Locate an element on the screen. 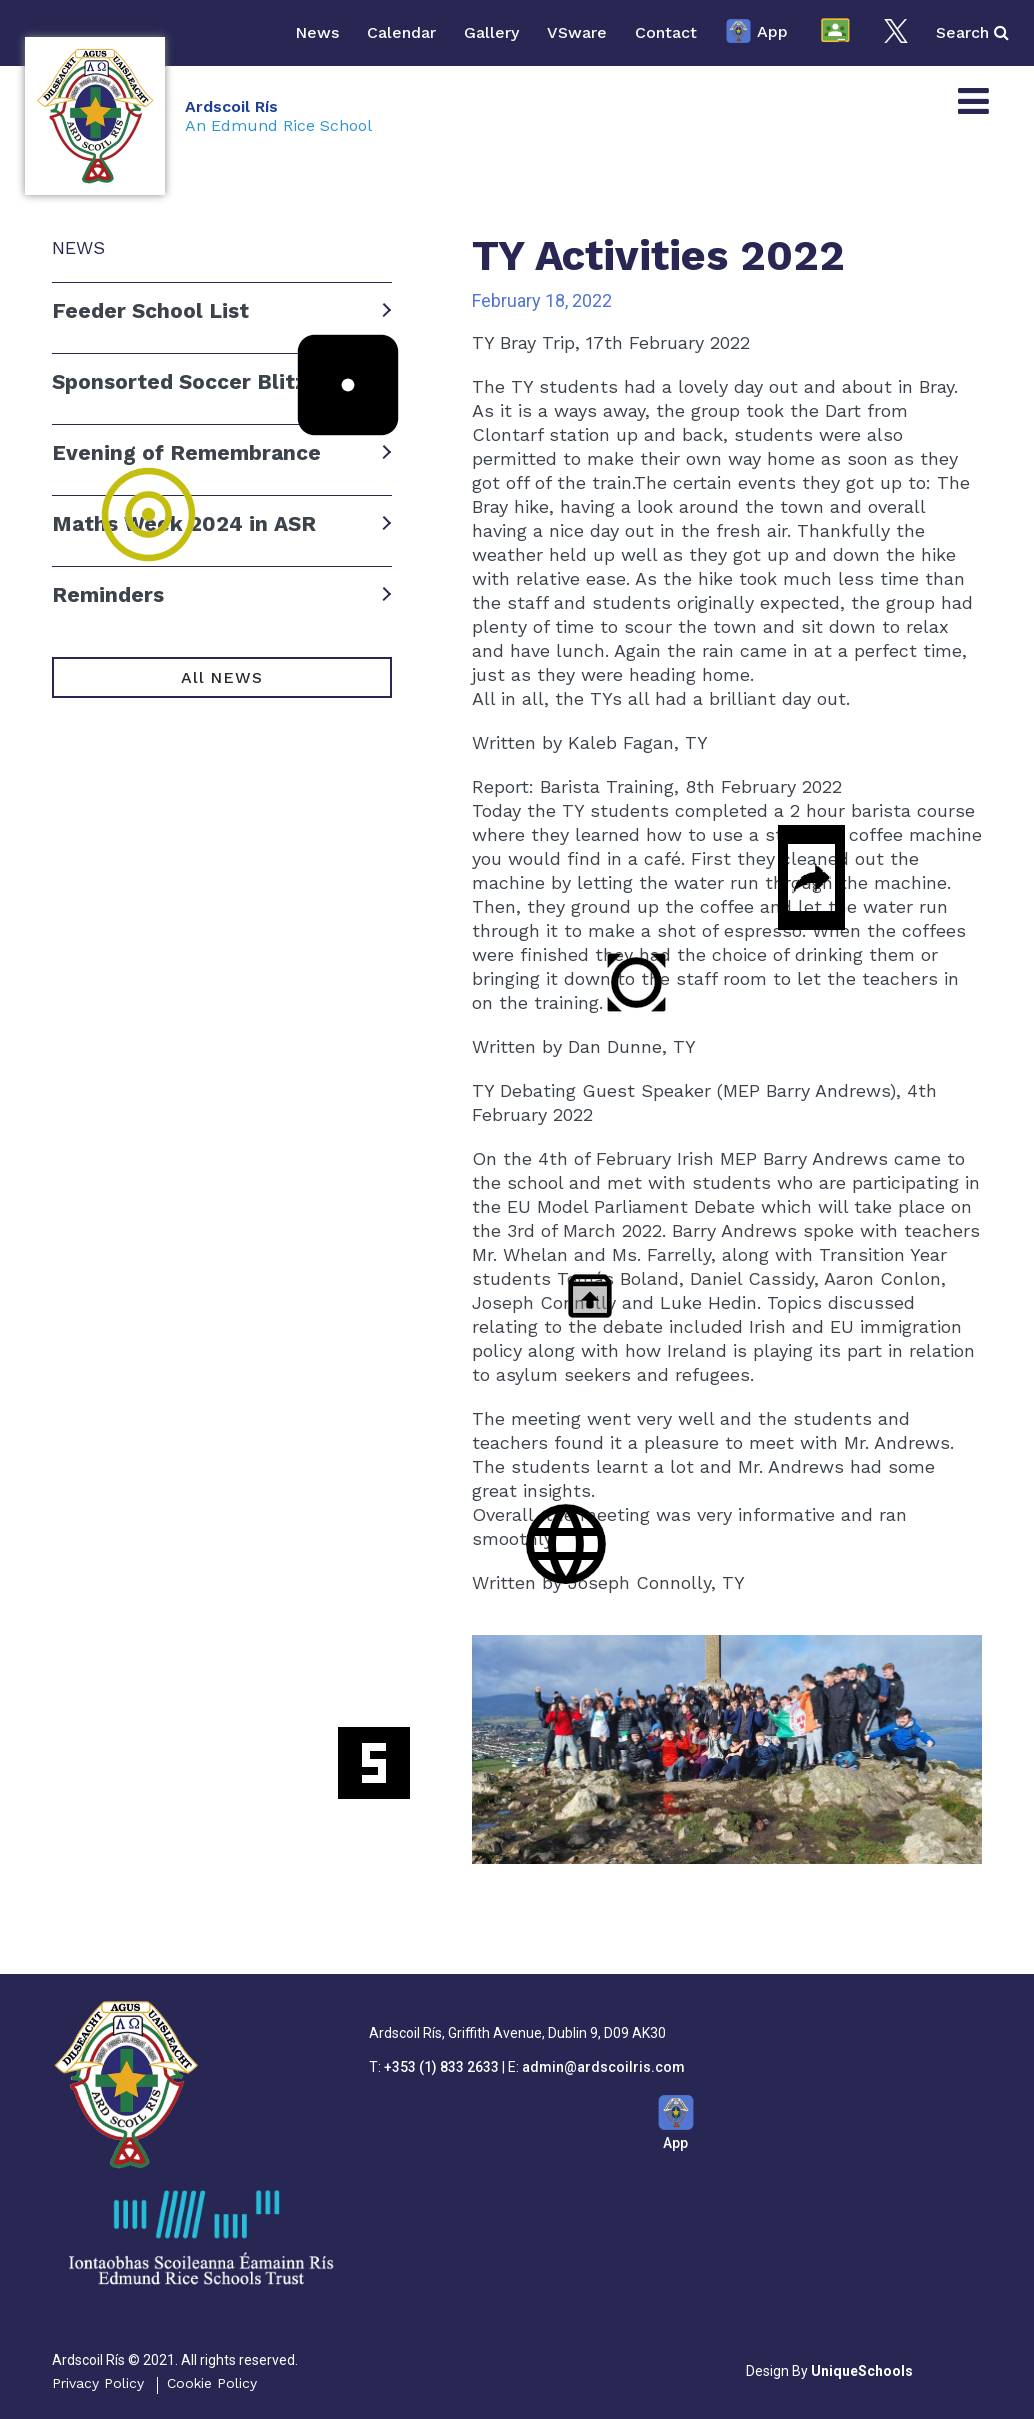 This screenshot has height=2419, width=1034. select image filter or preset number 5 is located at coordinates (374, 1763).